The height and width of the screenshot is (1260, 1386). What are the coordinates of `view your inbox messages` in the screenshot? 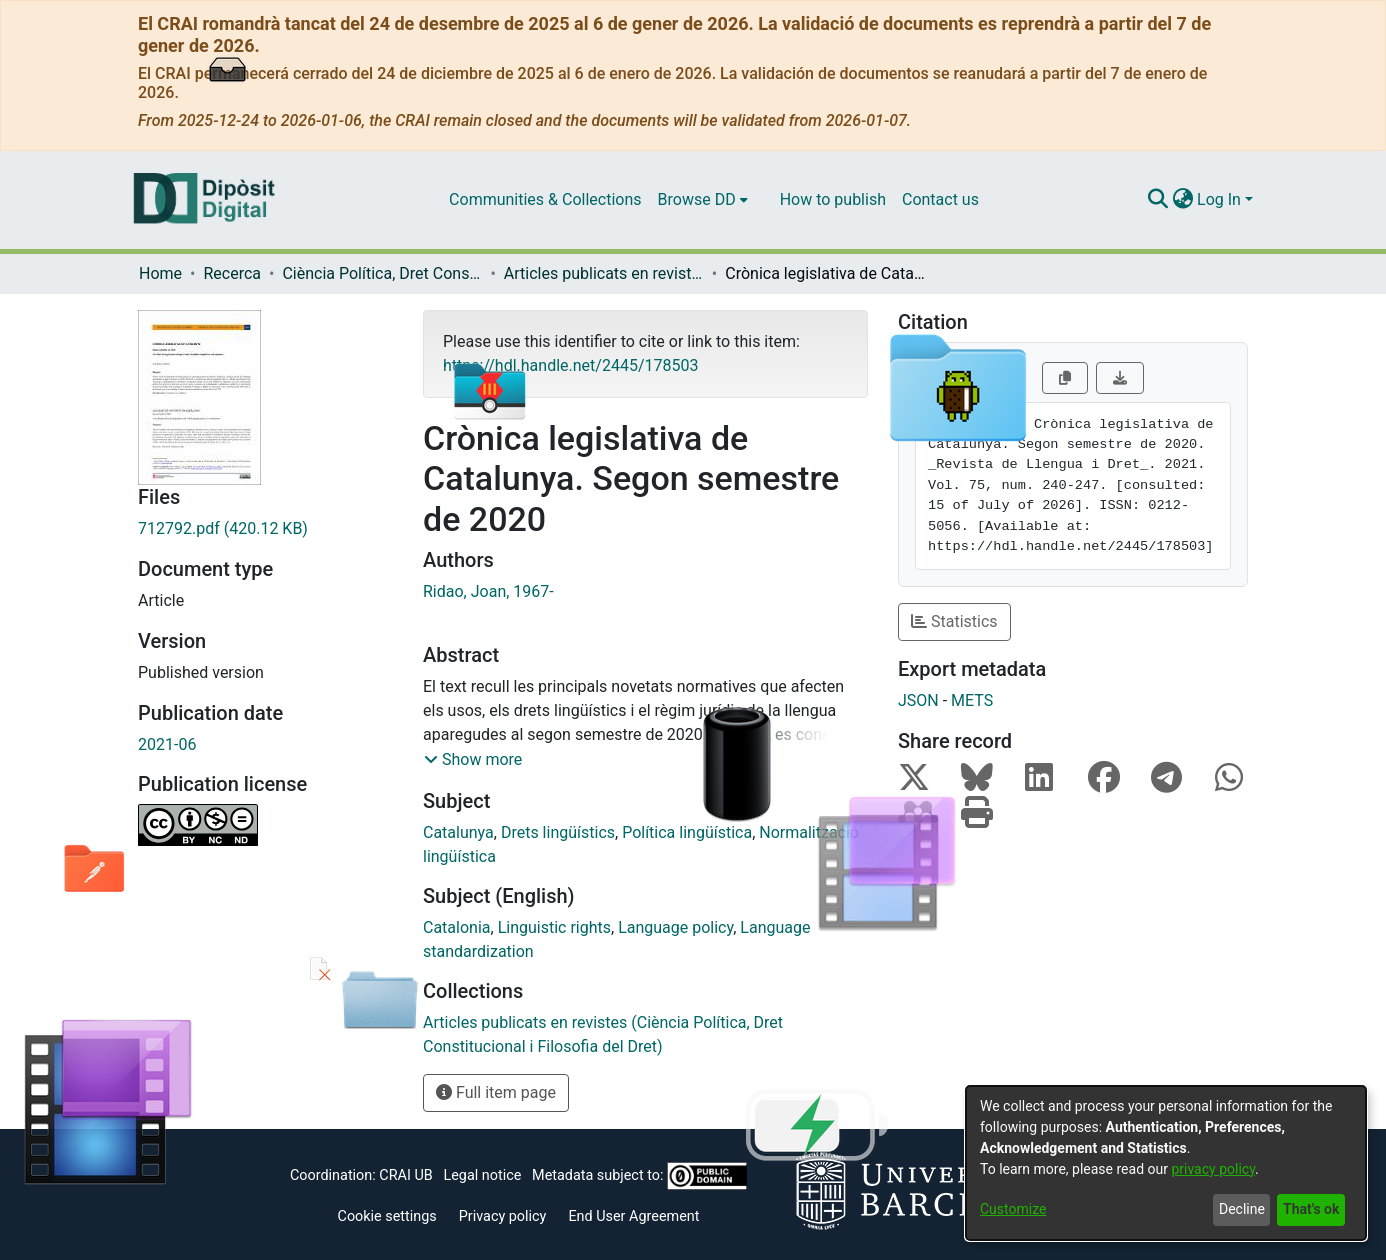 It's located at (227, 69).